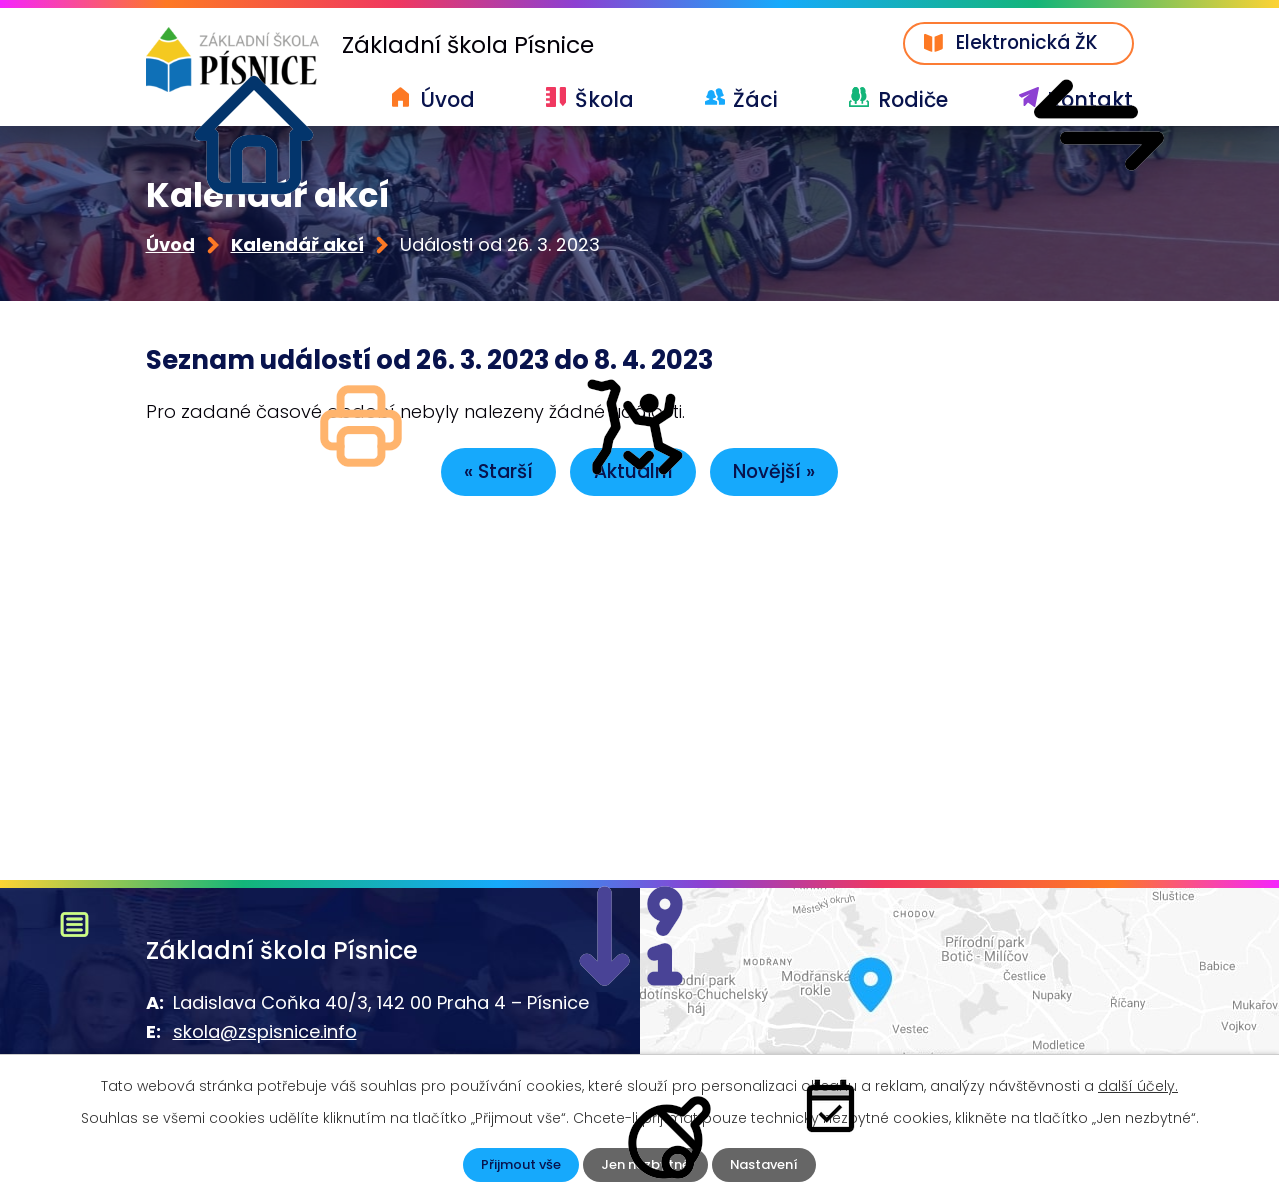  Describe the element at coordinates (361, 426) in the screenshot. I see `print the current document` at that location.